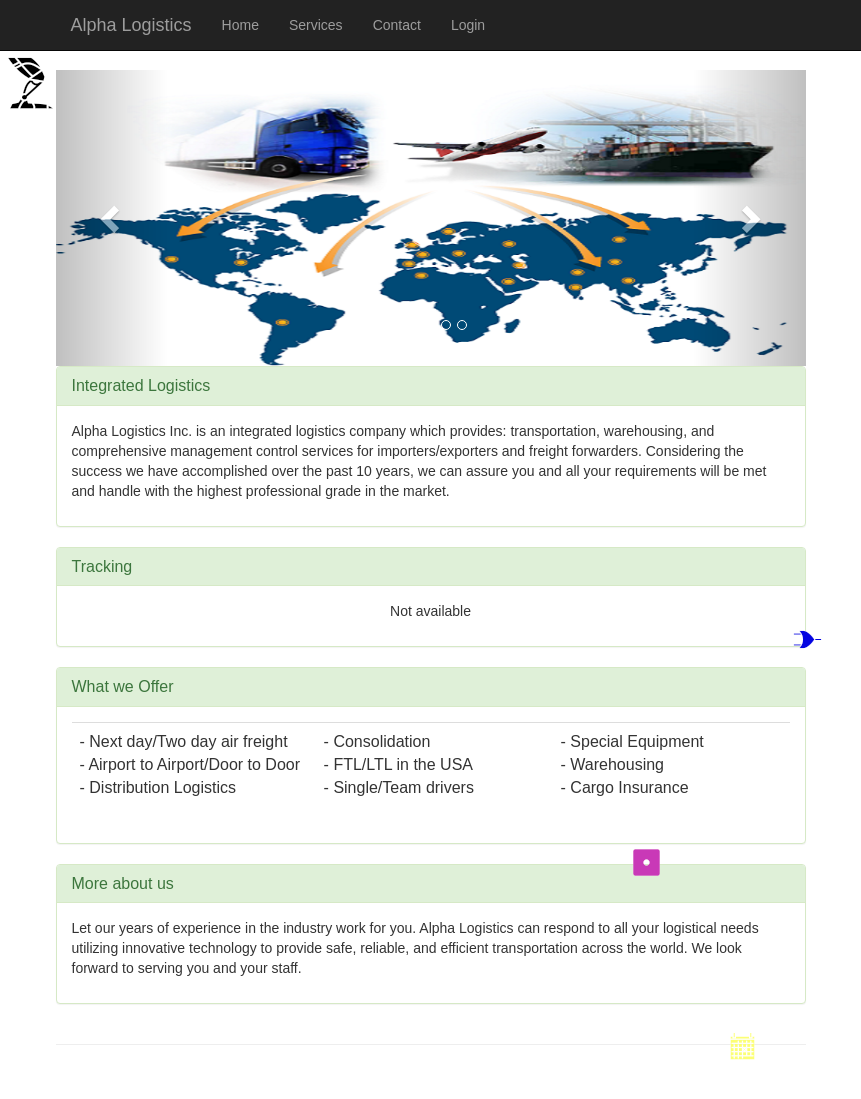 This screenshot has height=1099, width=861. Describe the element at coordinates (646, 862) in the screenshot. I see `roll the dice` at that location.